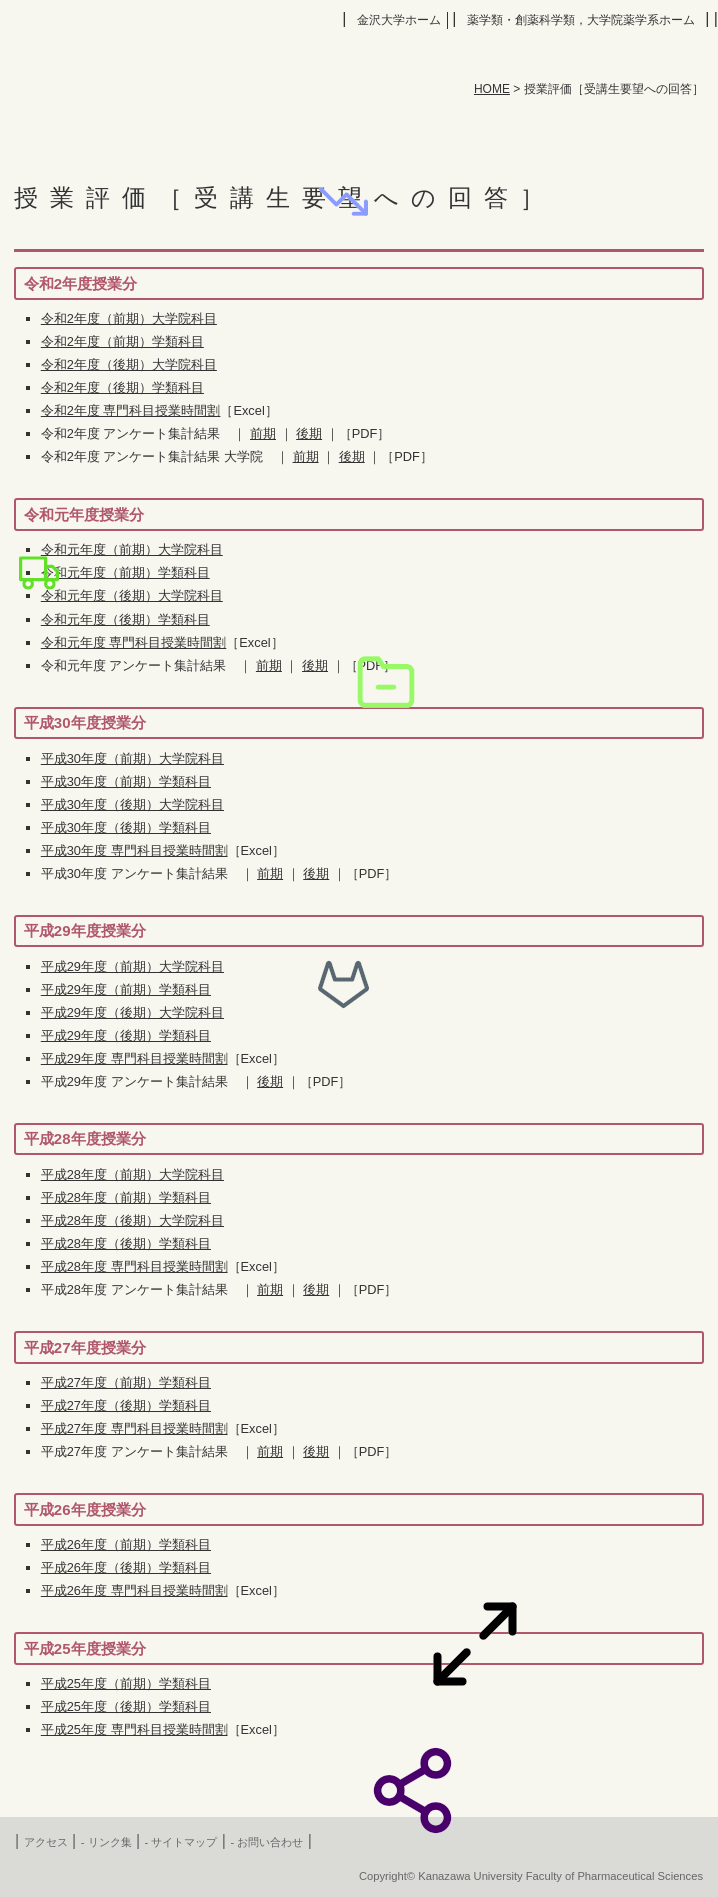 This screenshot has height=1897, width=718. Describe the element at coordinates (39, 573) in the screenshot. I see `track your delivery status` at that location.